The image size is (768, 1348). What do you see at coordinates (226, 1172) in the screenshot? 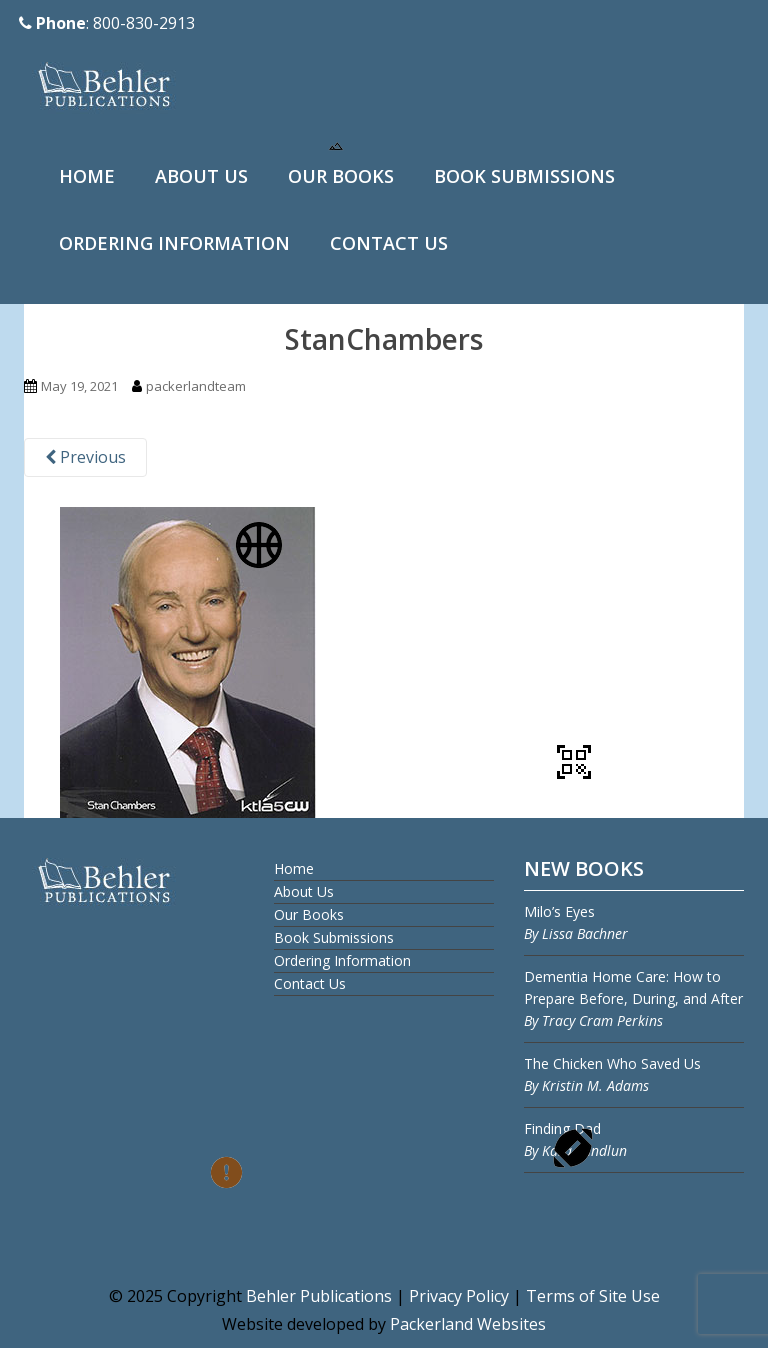
I see `indicates a warning or alert requiring attention` at bounding box center [226, 1172].